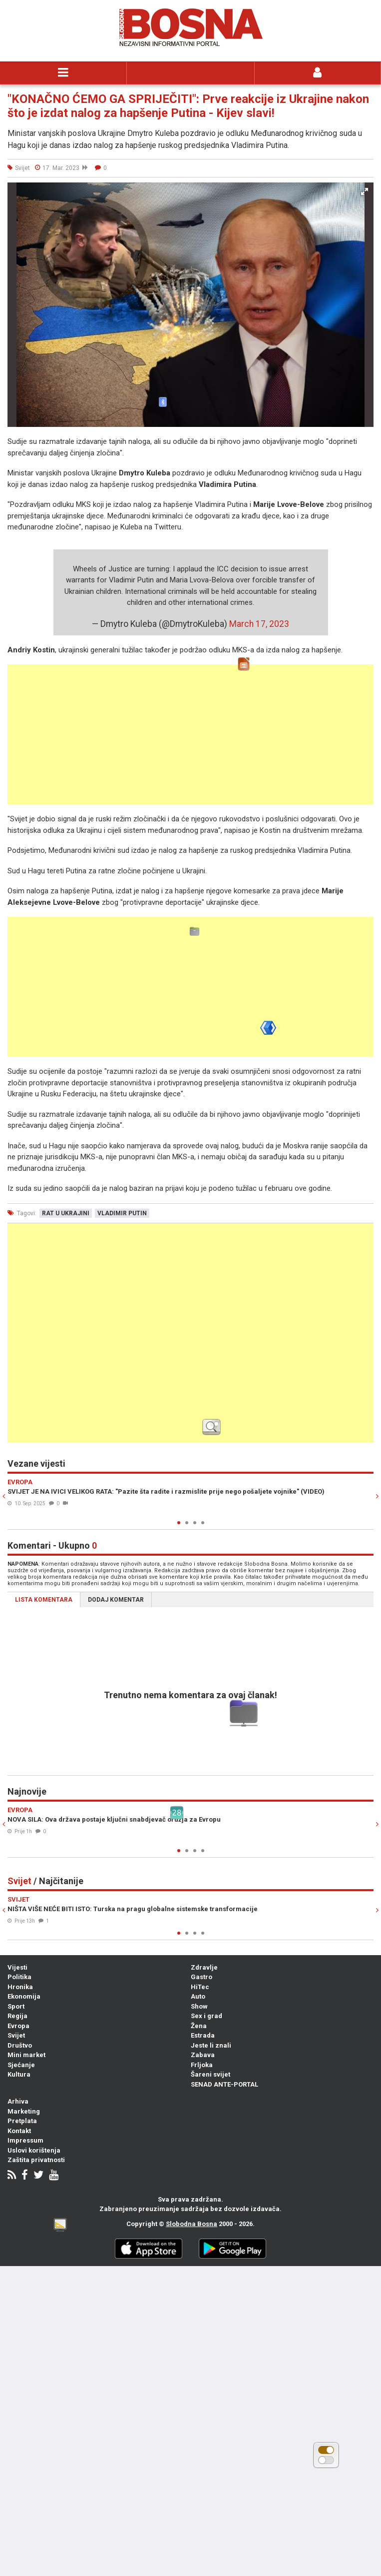 This screenshot has width=381, height=2576. I want to click on open libreoffice impress presentation software, so click(244, 664).